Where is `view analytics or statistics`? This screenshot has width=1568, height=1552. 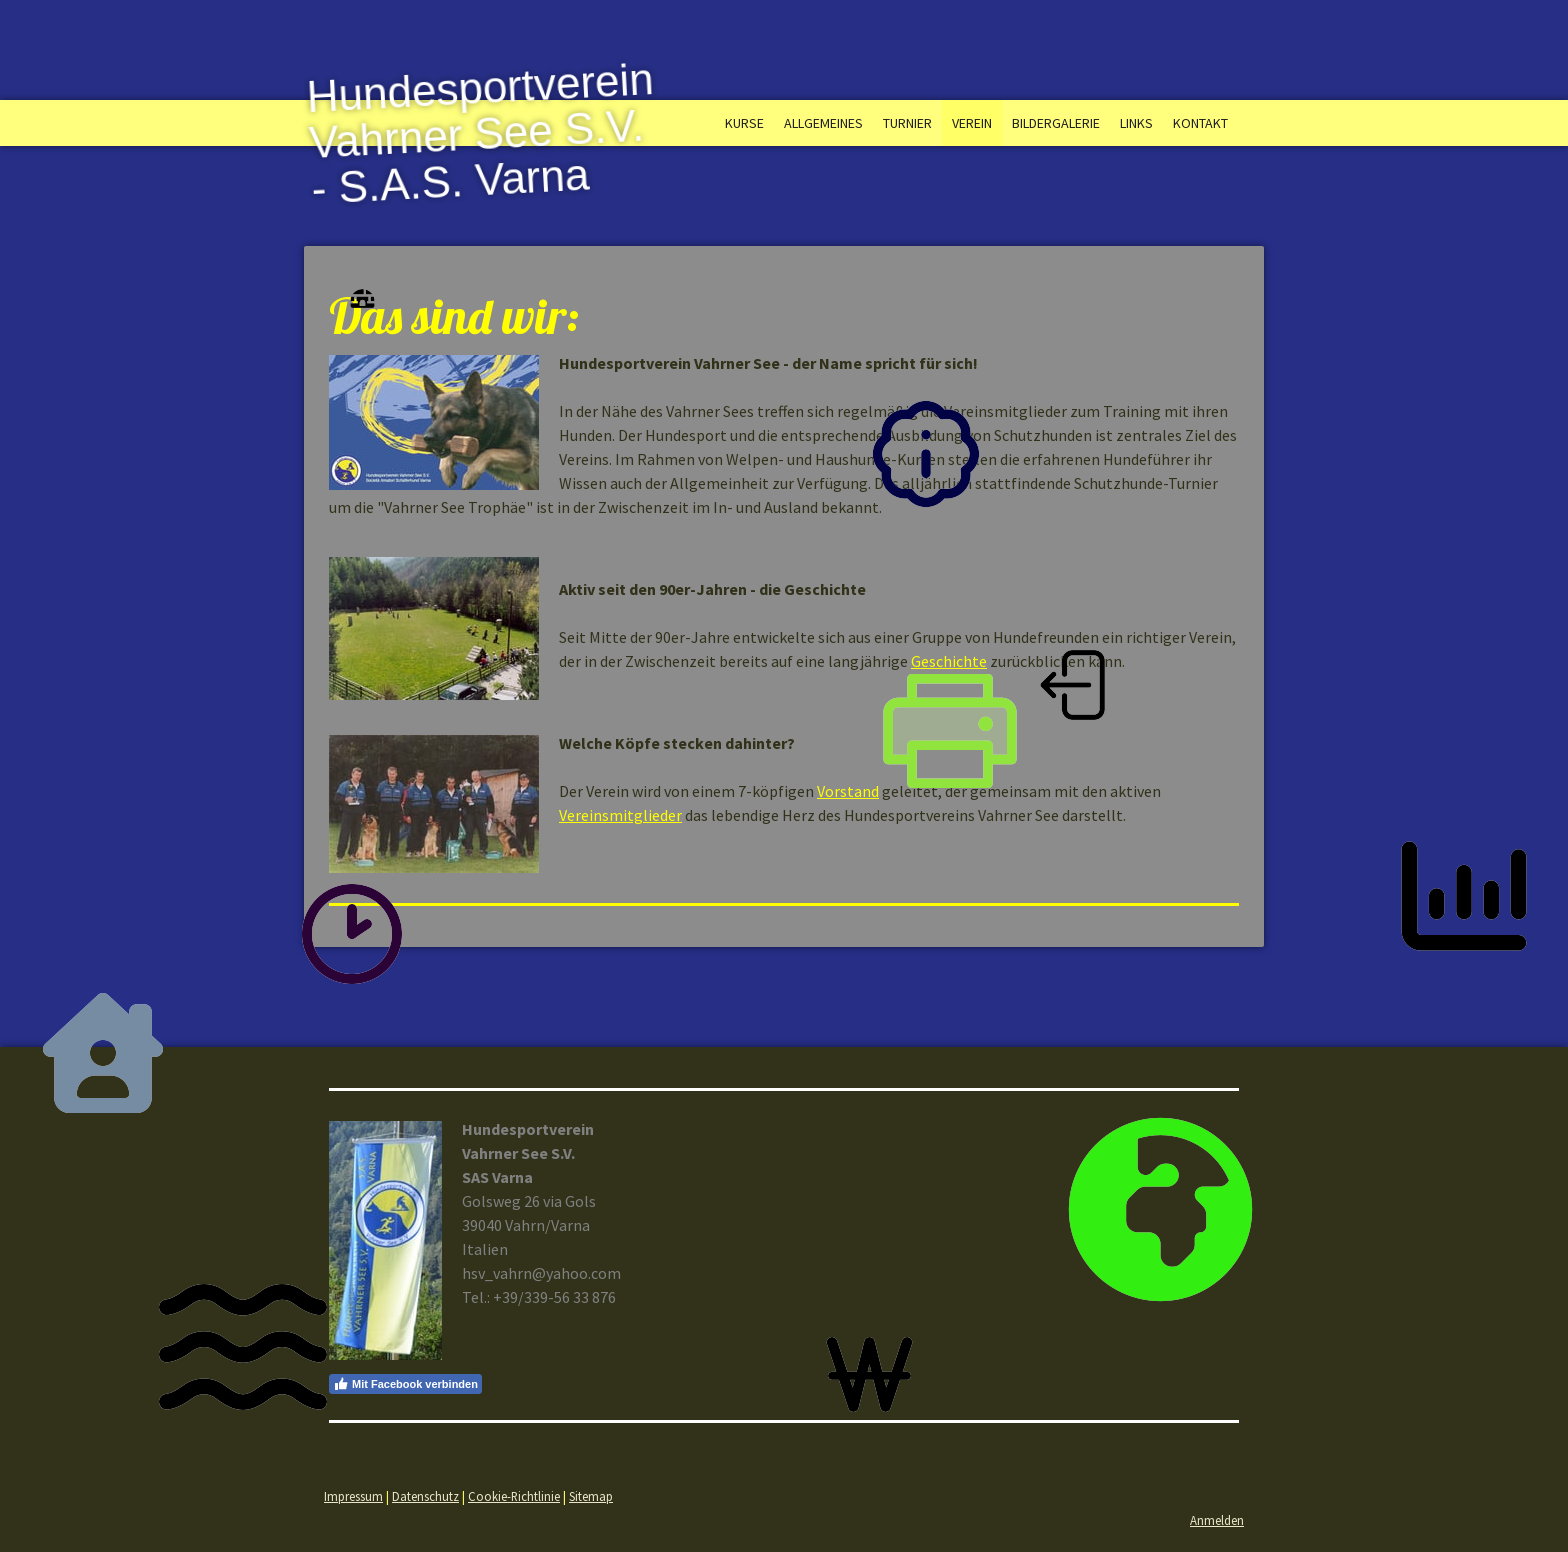 view analytics or statistics is located at coordinates (1464, 896).